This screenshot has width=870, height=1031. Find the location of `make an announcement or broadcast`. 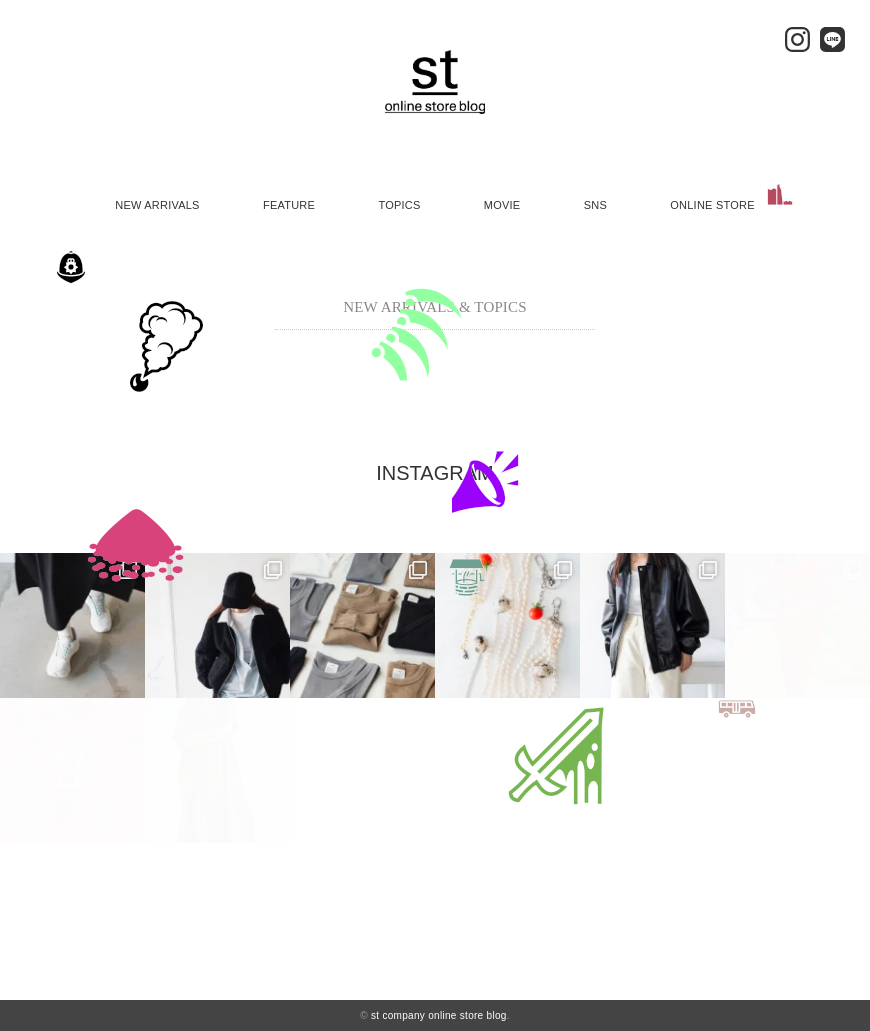

make an announcement or broadcast is located at coordinates (485, 485).